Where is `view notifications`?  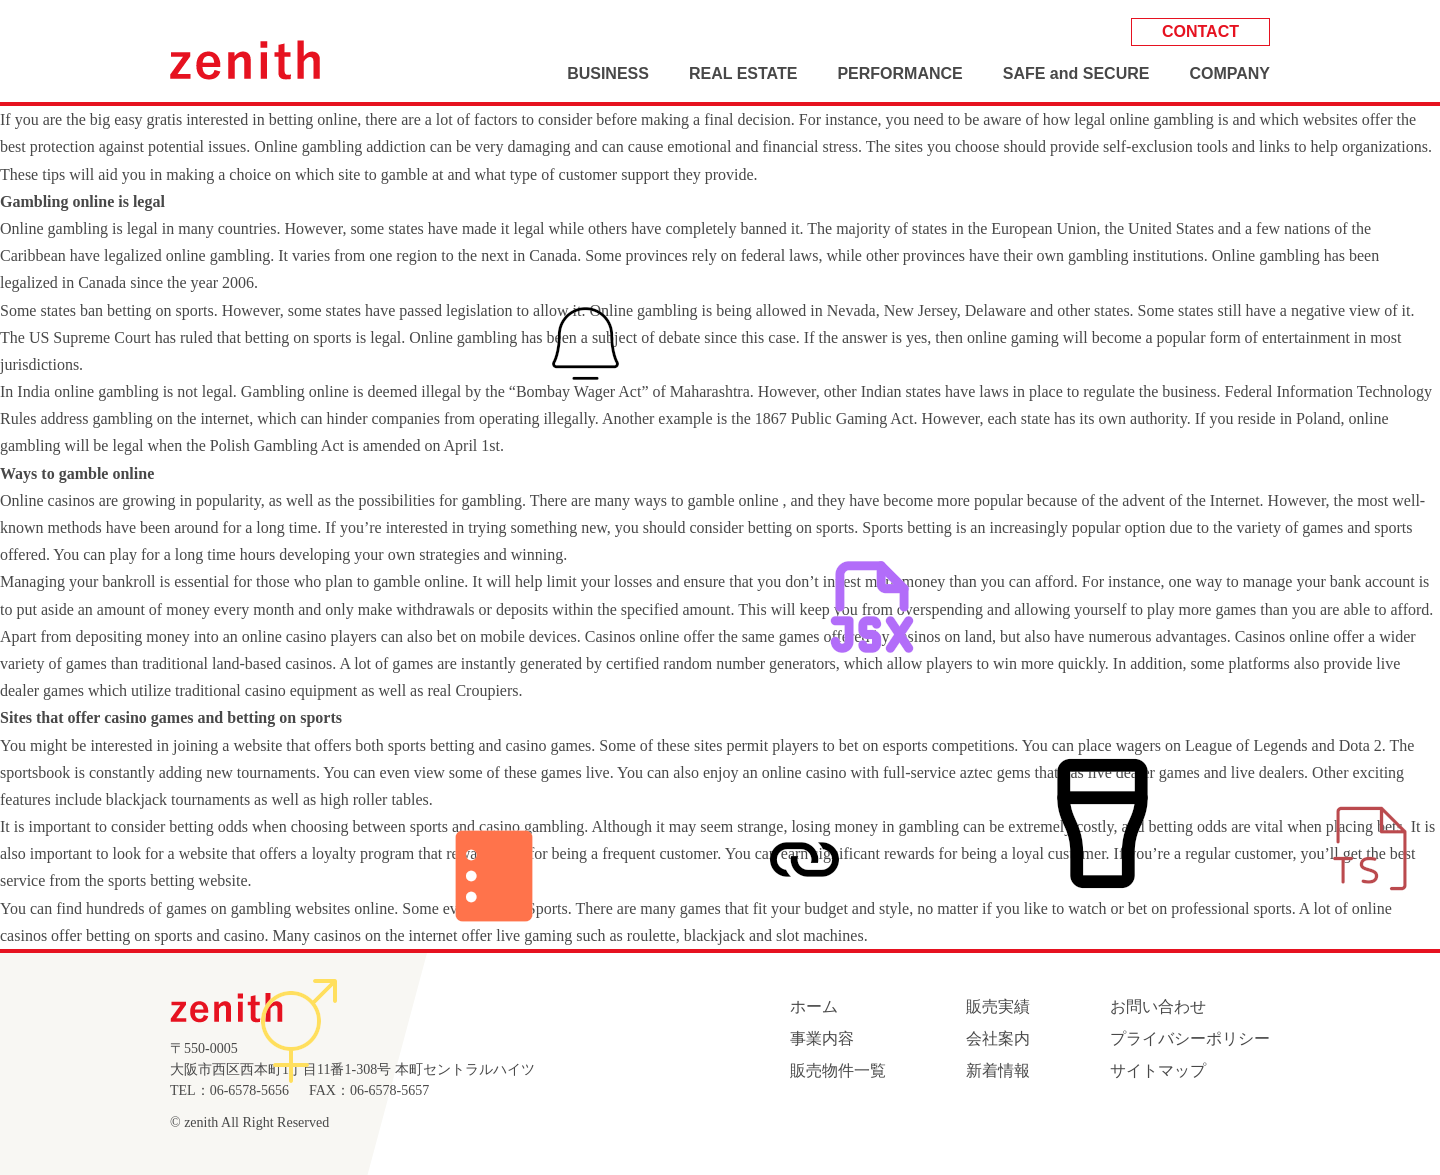
view notifications is located at coordinates (585, 343).